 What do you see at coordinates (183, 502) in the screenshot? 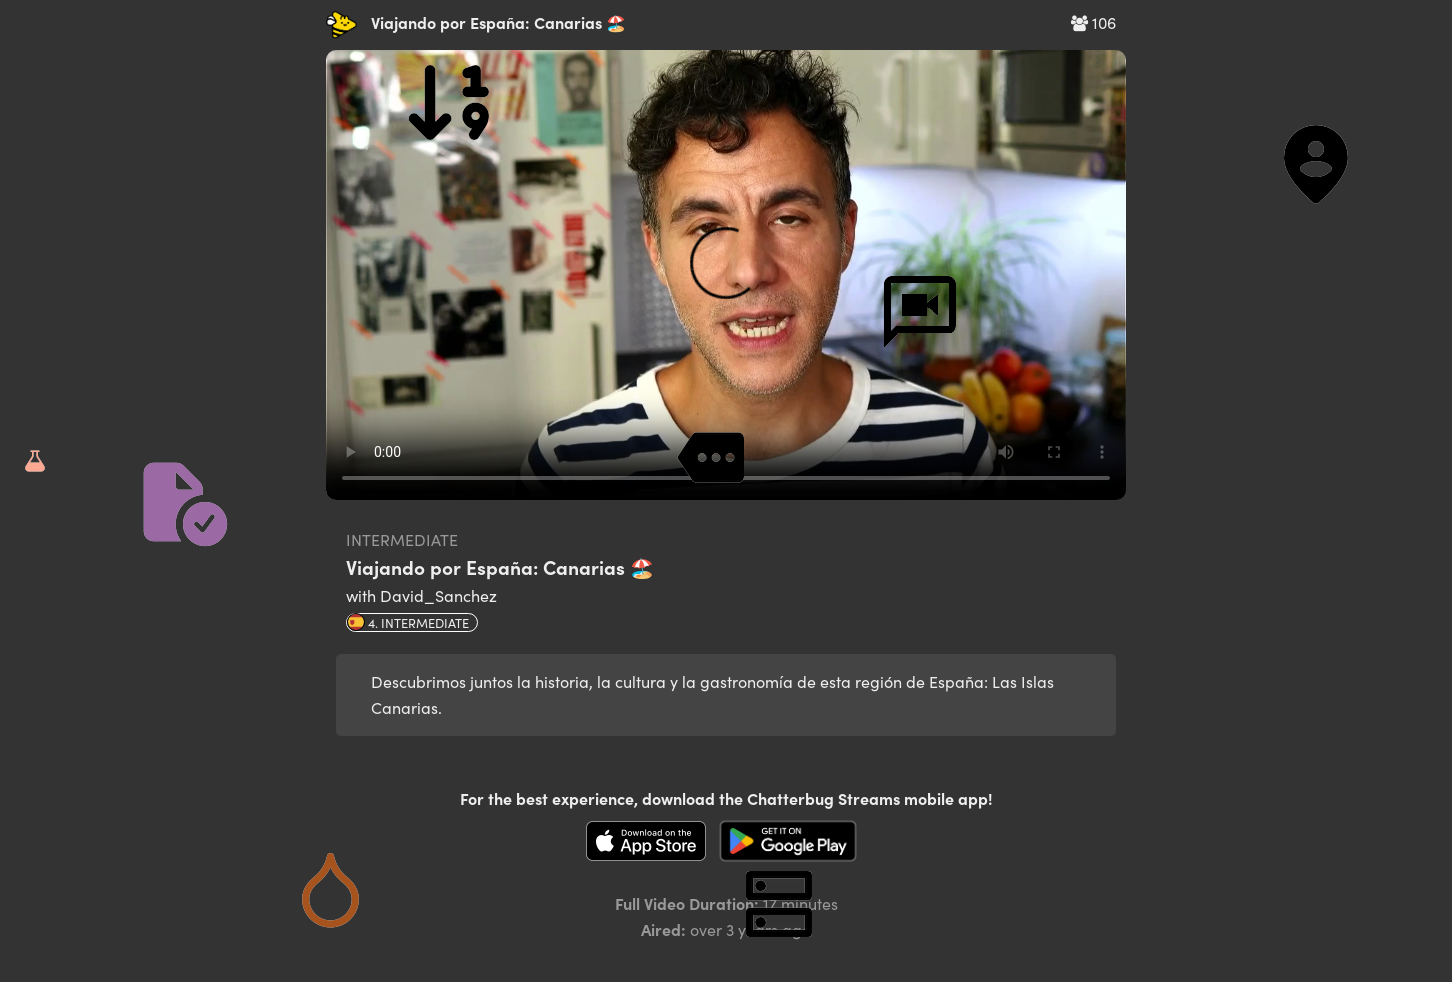
I see `file successfully uploaded or verified` at bounding box center [183, 502].